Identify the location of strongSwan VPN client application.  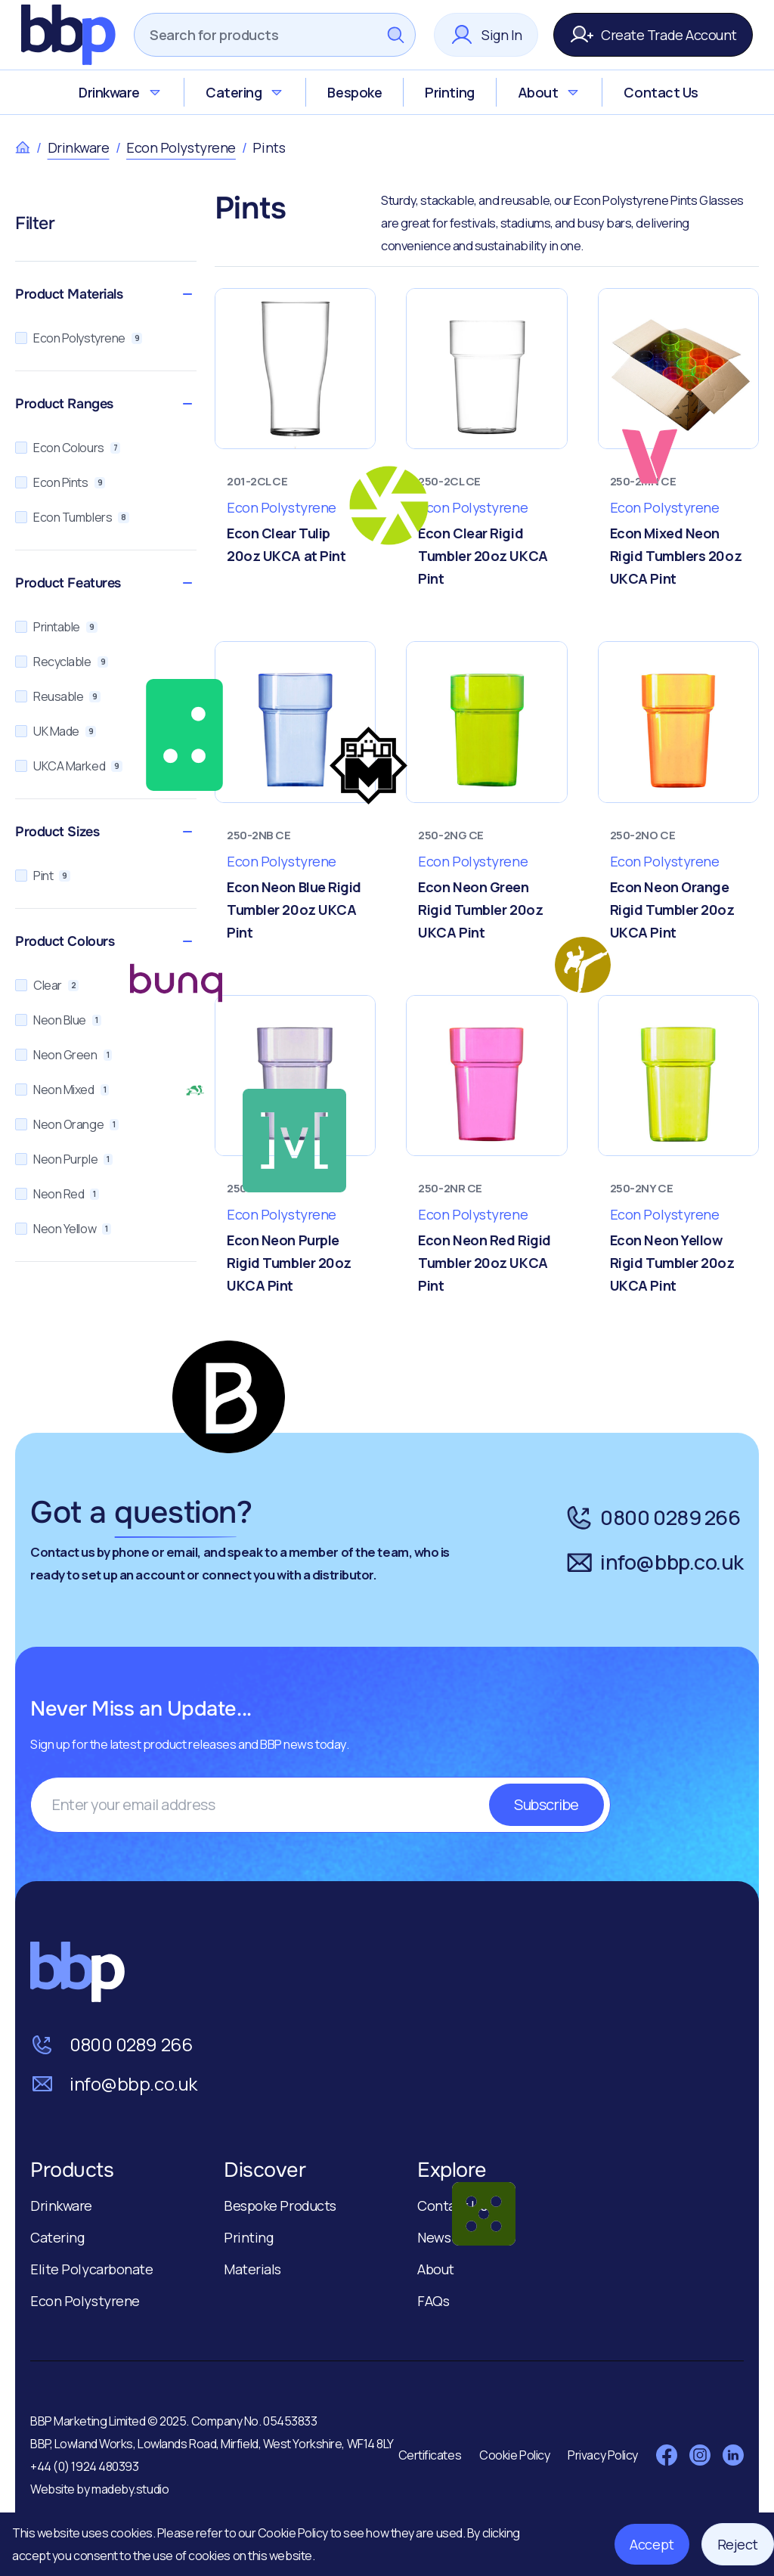
(195, 1090).